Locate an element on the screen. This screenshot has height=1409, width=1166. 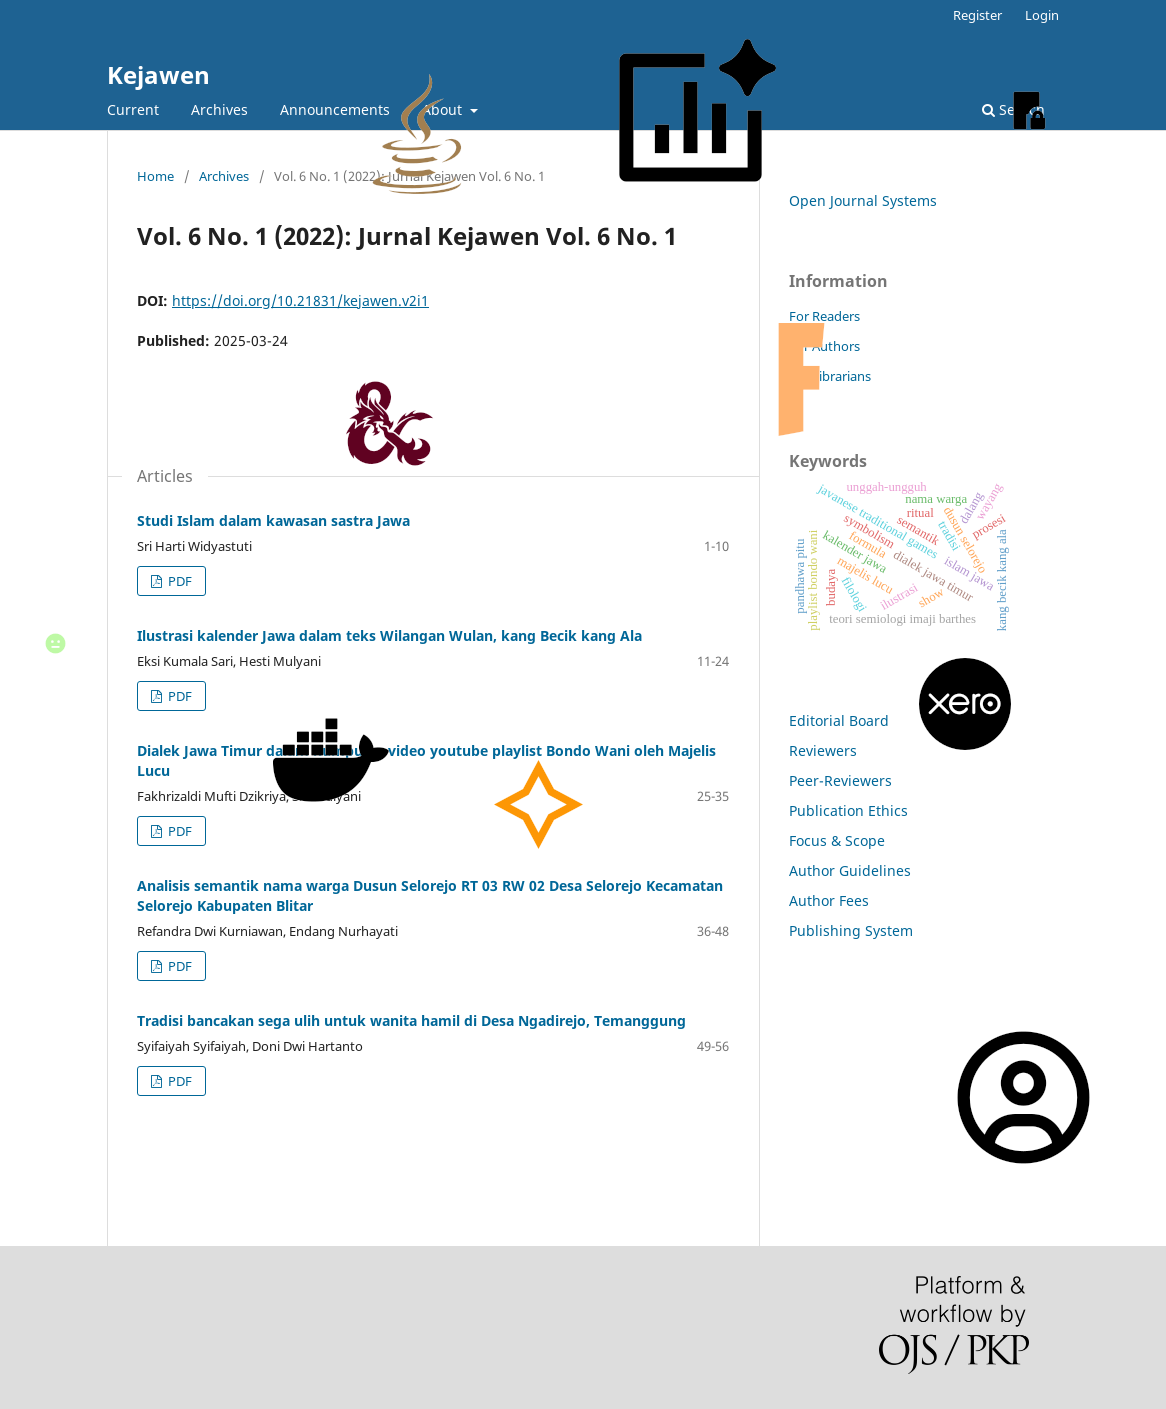
view your profile is located at coordinates (1023, 1097).